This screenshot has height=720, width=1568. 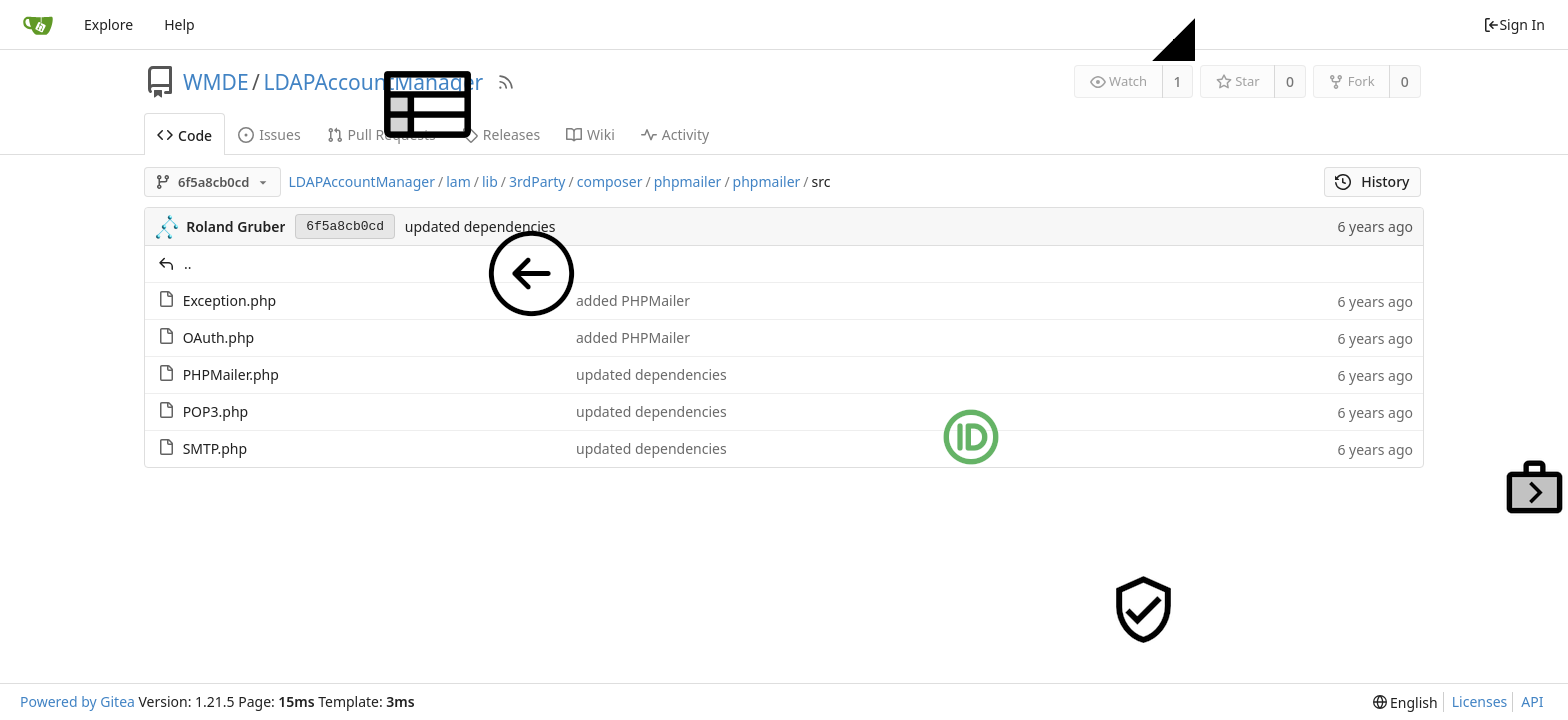 I want to click on schedule task for next week, so click(x=1534, y=485).